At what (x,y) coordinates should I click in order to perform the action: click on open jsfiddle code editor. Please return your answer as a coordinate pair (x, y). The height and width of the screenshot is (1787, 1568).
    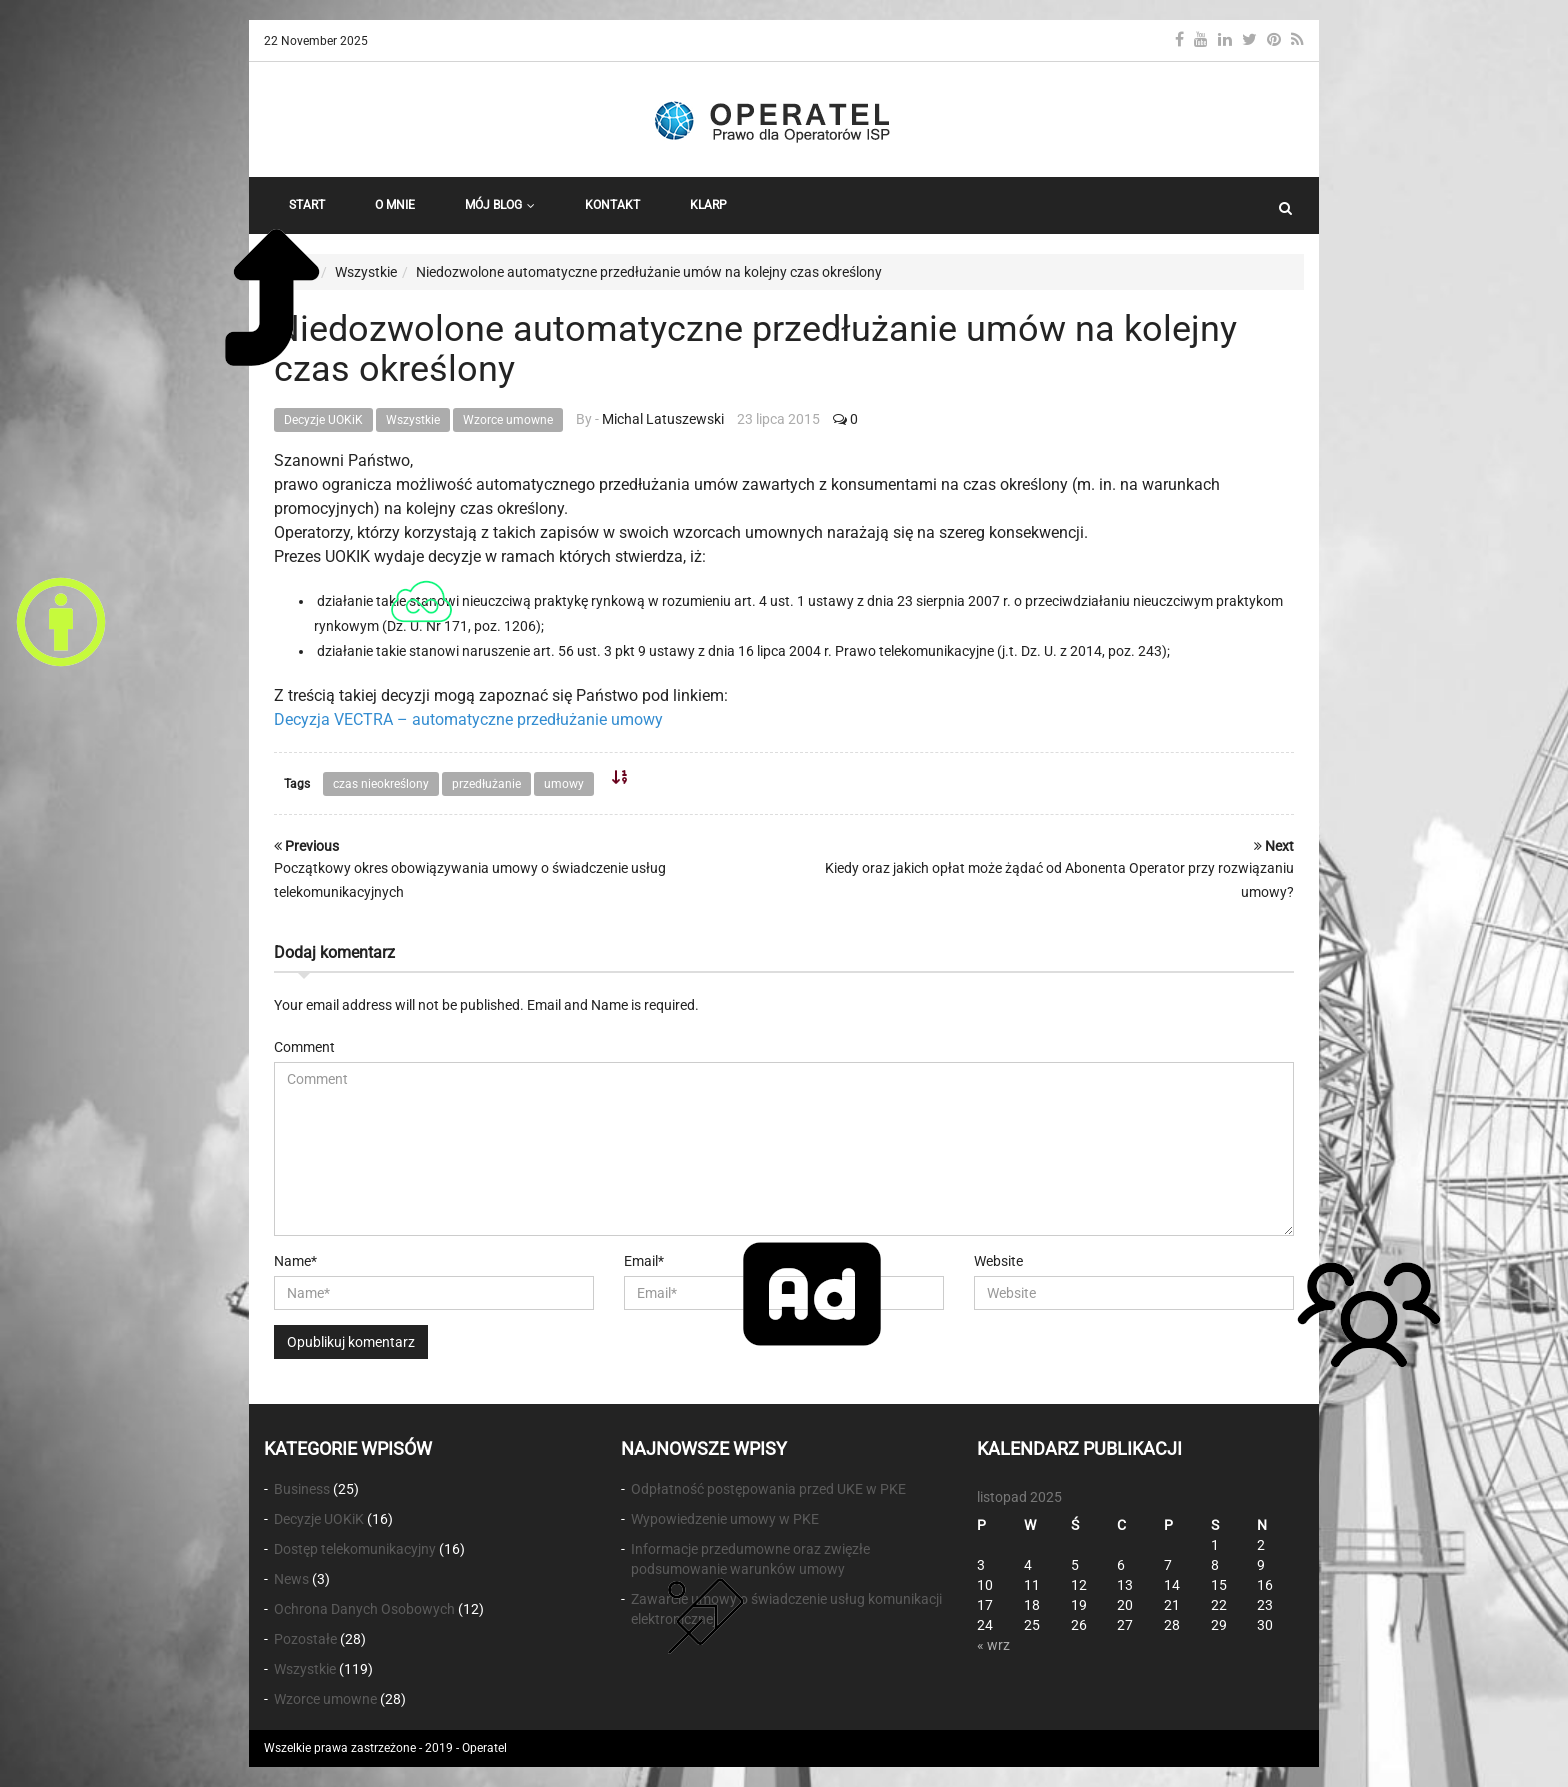
    Looking at the image, I should click on (421, 601).